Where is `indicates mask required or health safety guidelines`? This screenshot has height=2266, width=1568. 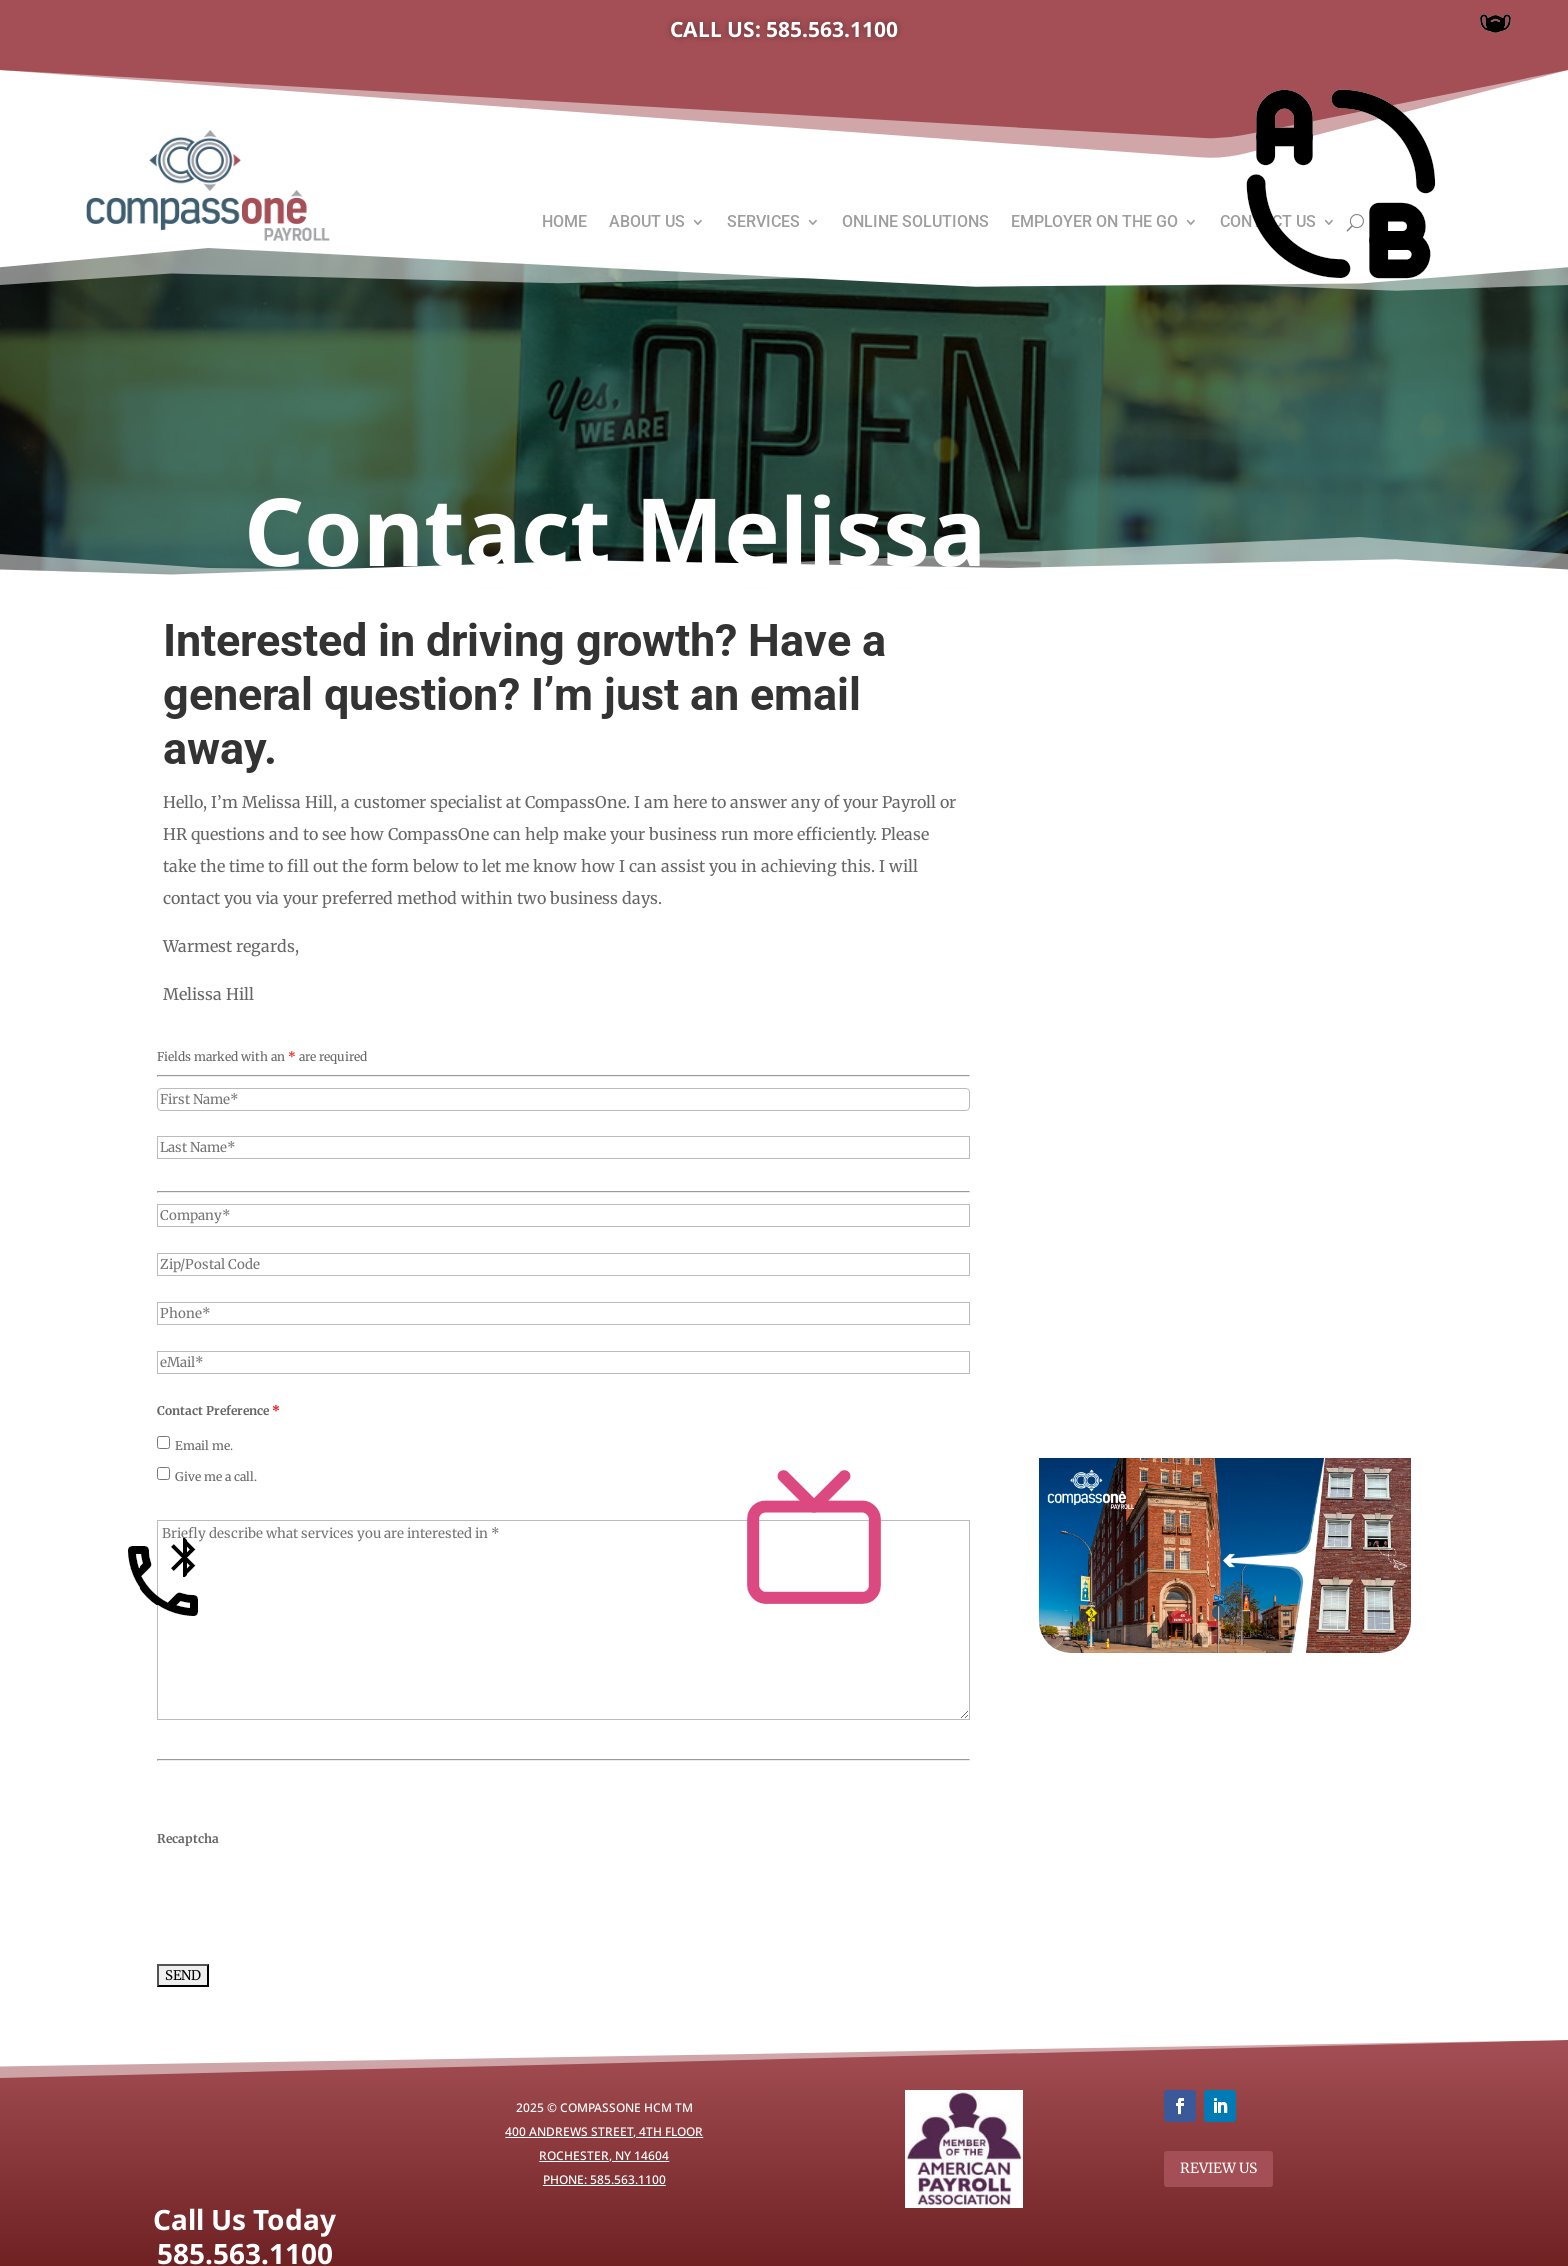 indicates mask required or health safety guidelines is located at coordinates (1495, 23).